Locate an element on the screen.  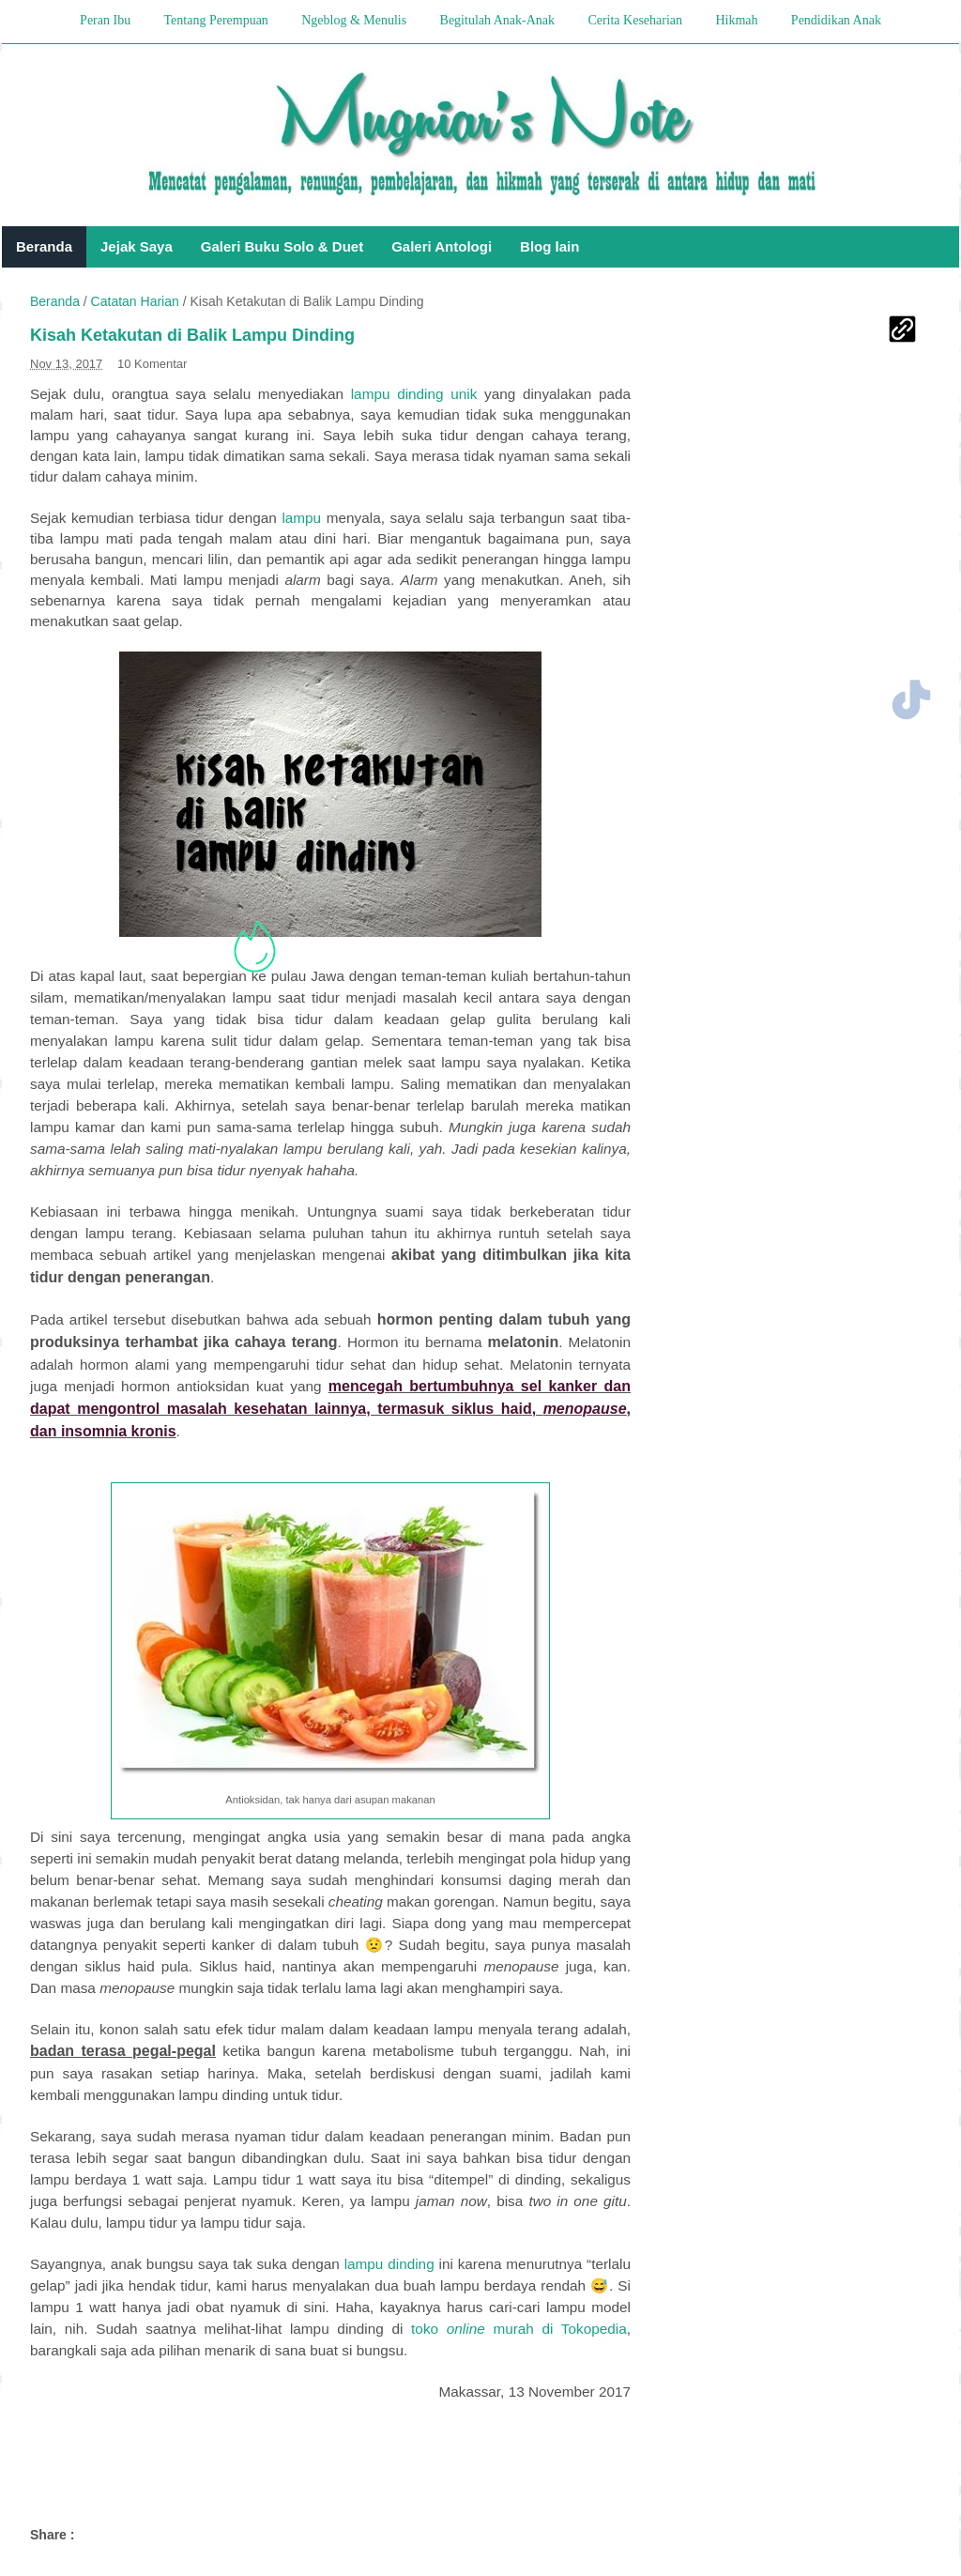
indicates trending or popular content is located at coordinates (254, 947).